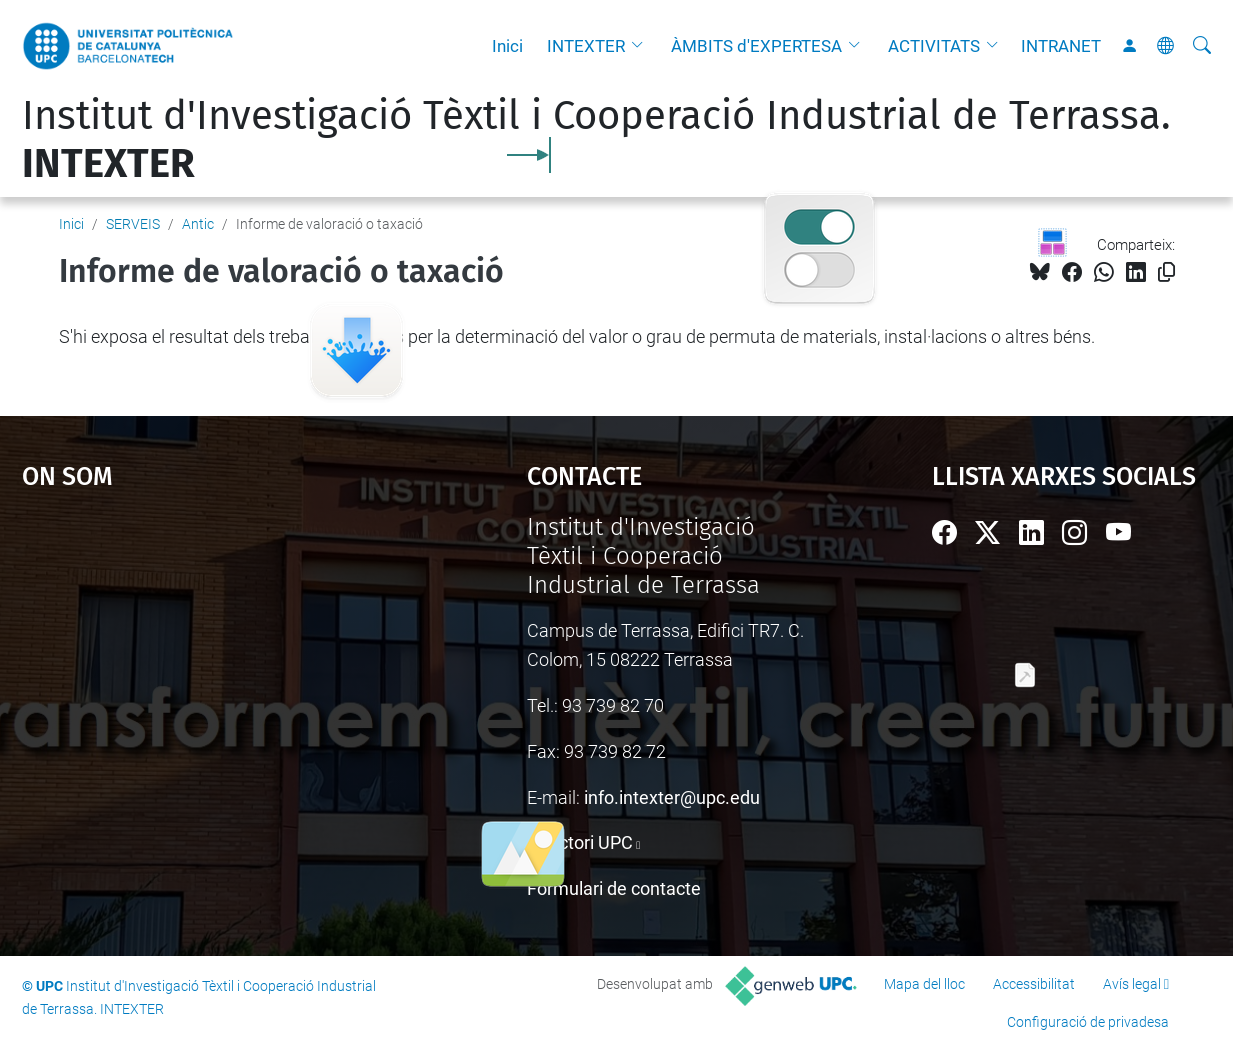 This screenshot has height=1045, width=1233. What do you see at coordinates (1025, 675) in the screenshot?
I see `a cmake build configuration file` at bounding box center [1025, 675].